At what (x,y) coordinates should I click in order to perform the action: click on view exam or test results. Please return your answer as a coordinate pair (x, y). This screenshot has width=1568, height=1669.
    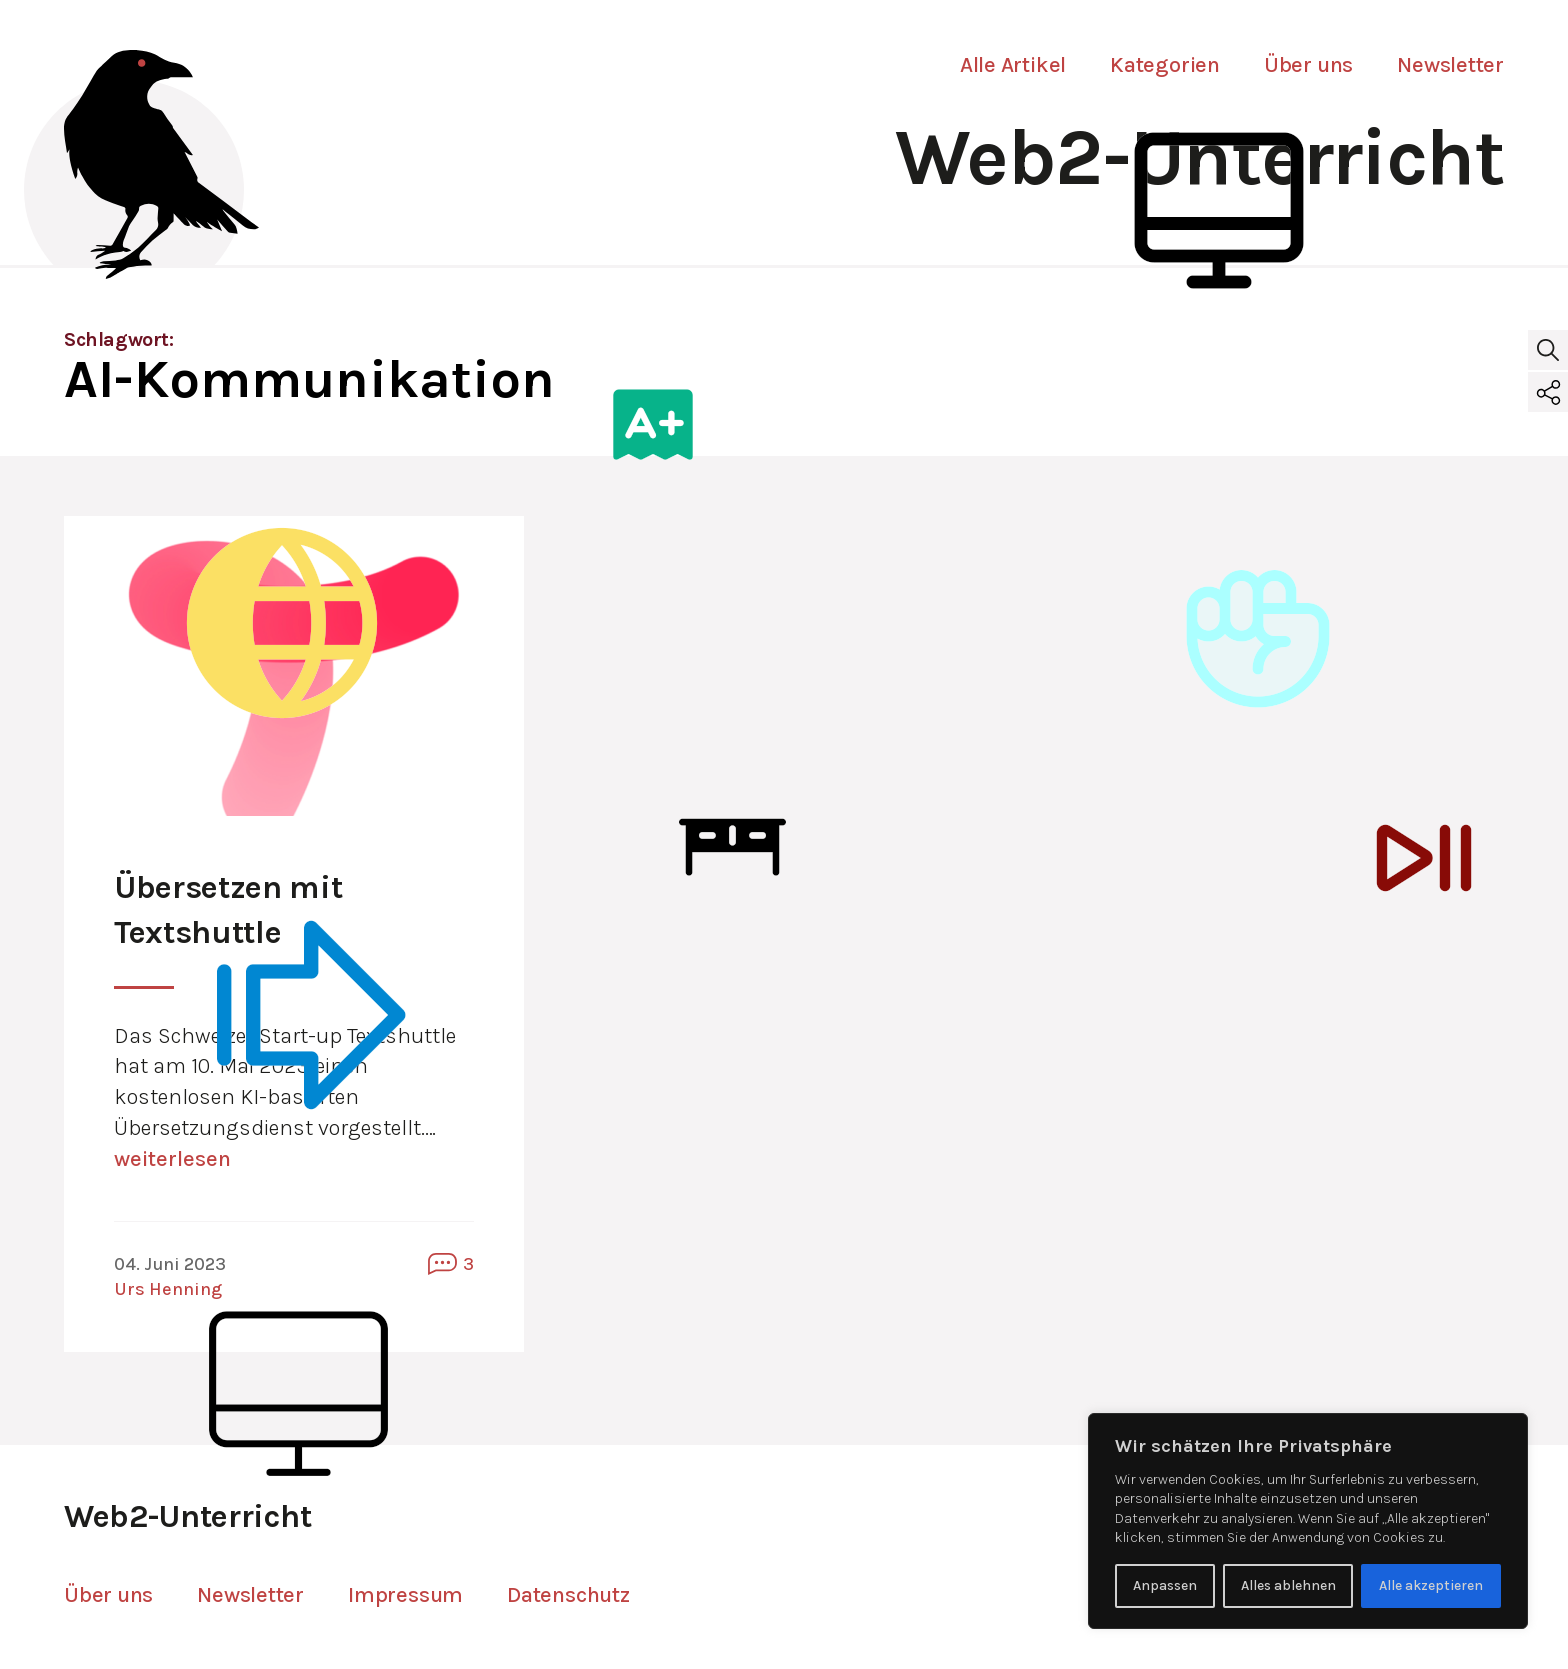
    Looking at the image, I should click on (653, 423).